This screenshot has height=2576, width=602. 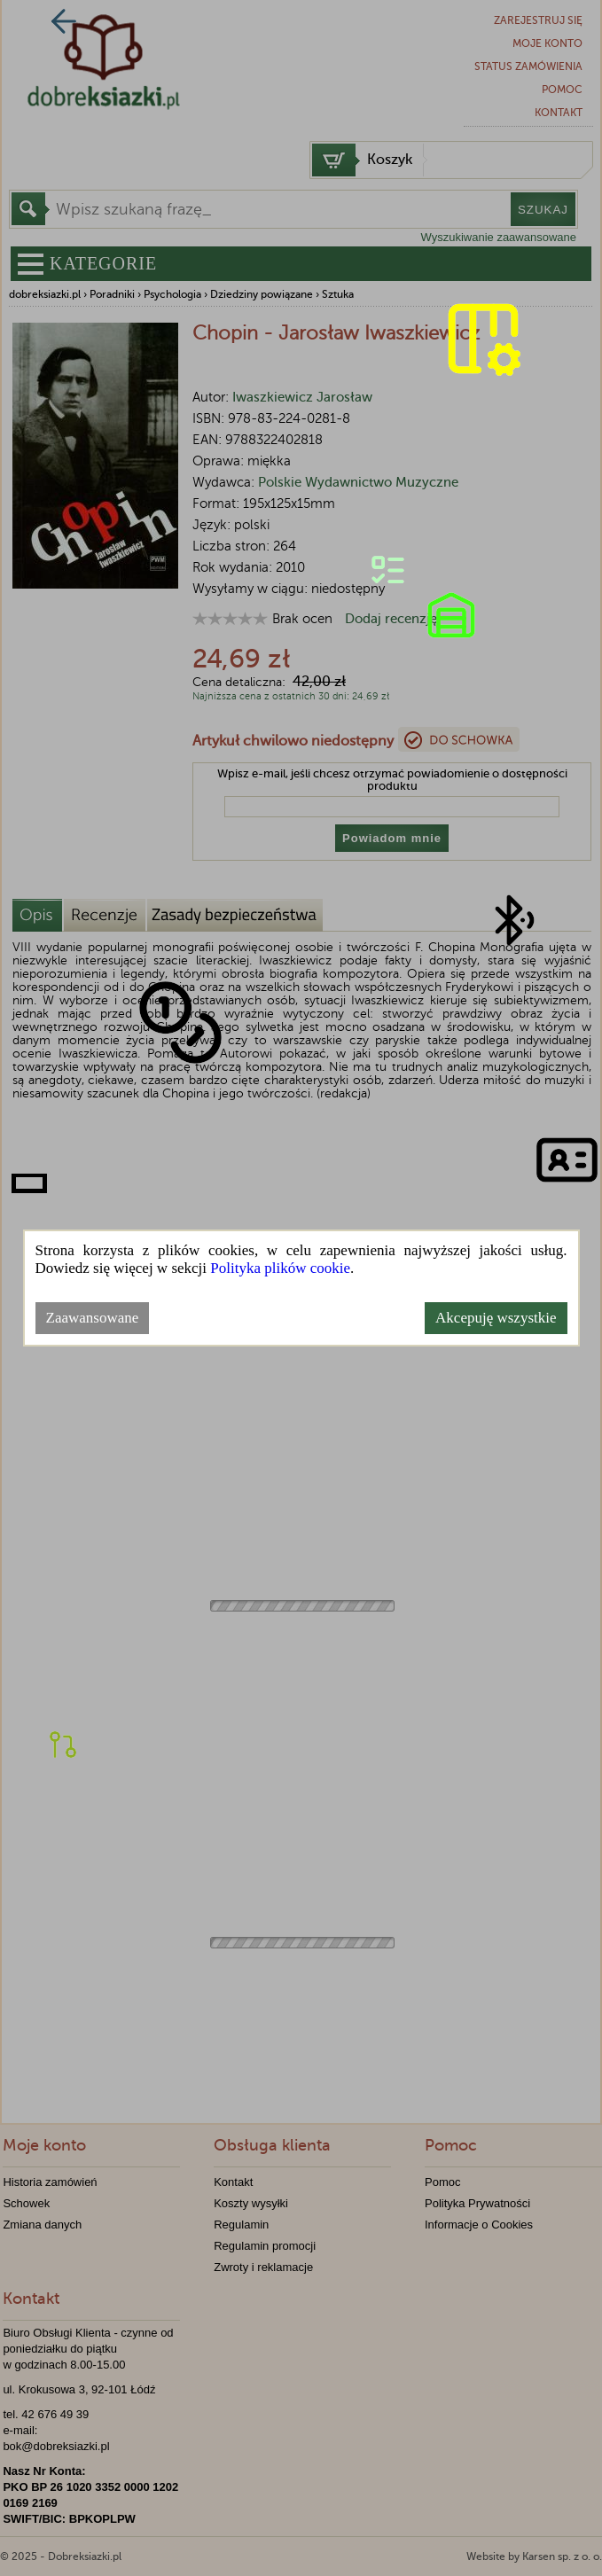 What do you see at coordinates (567, 1159) in the screenshot?
I see `view your profile or identity information` at bounding box center [567, 1159].